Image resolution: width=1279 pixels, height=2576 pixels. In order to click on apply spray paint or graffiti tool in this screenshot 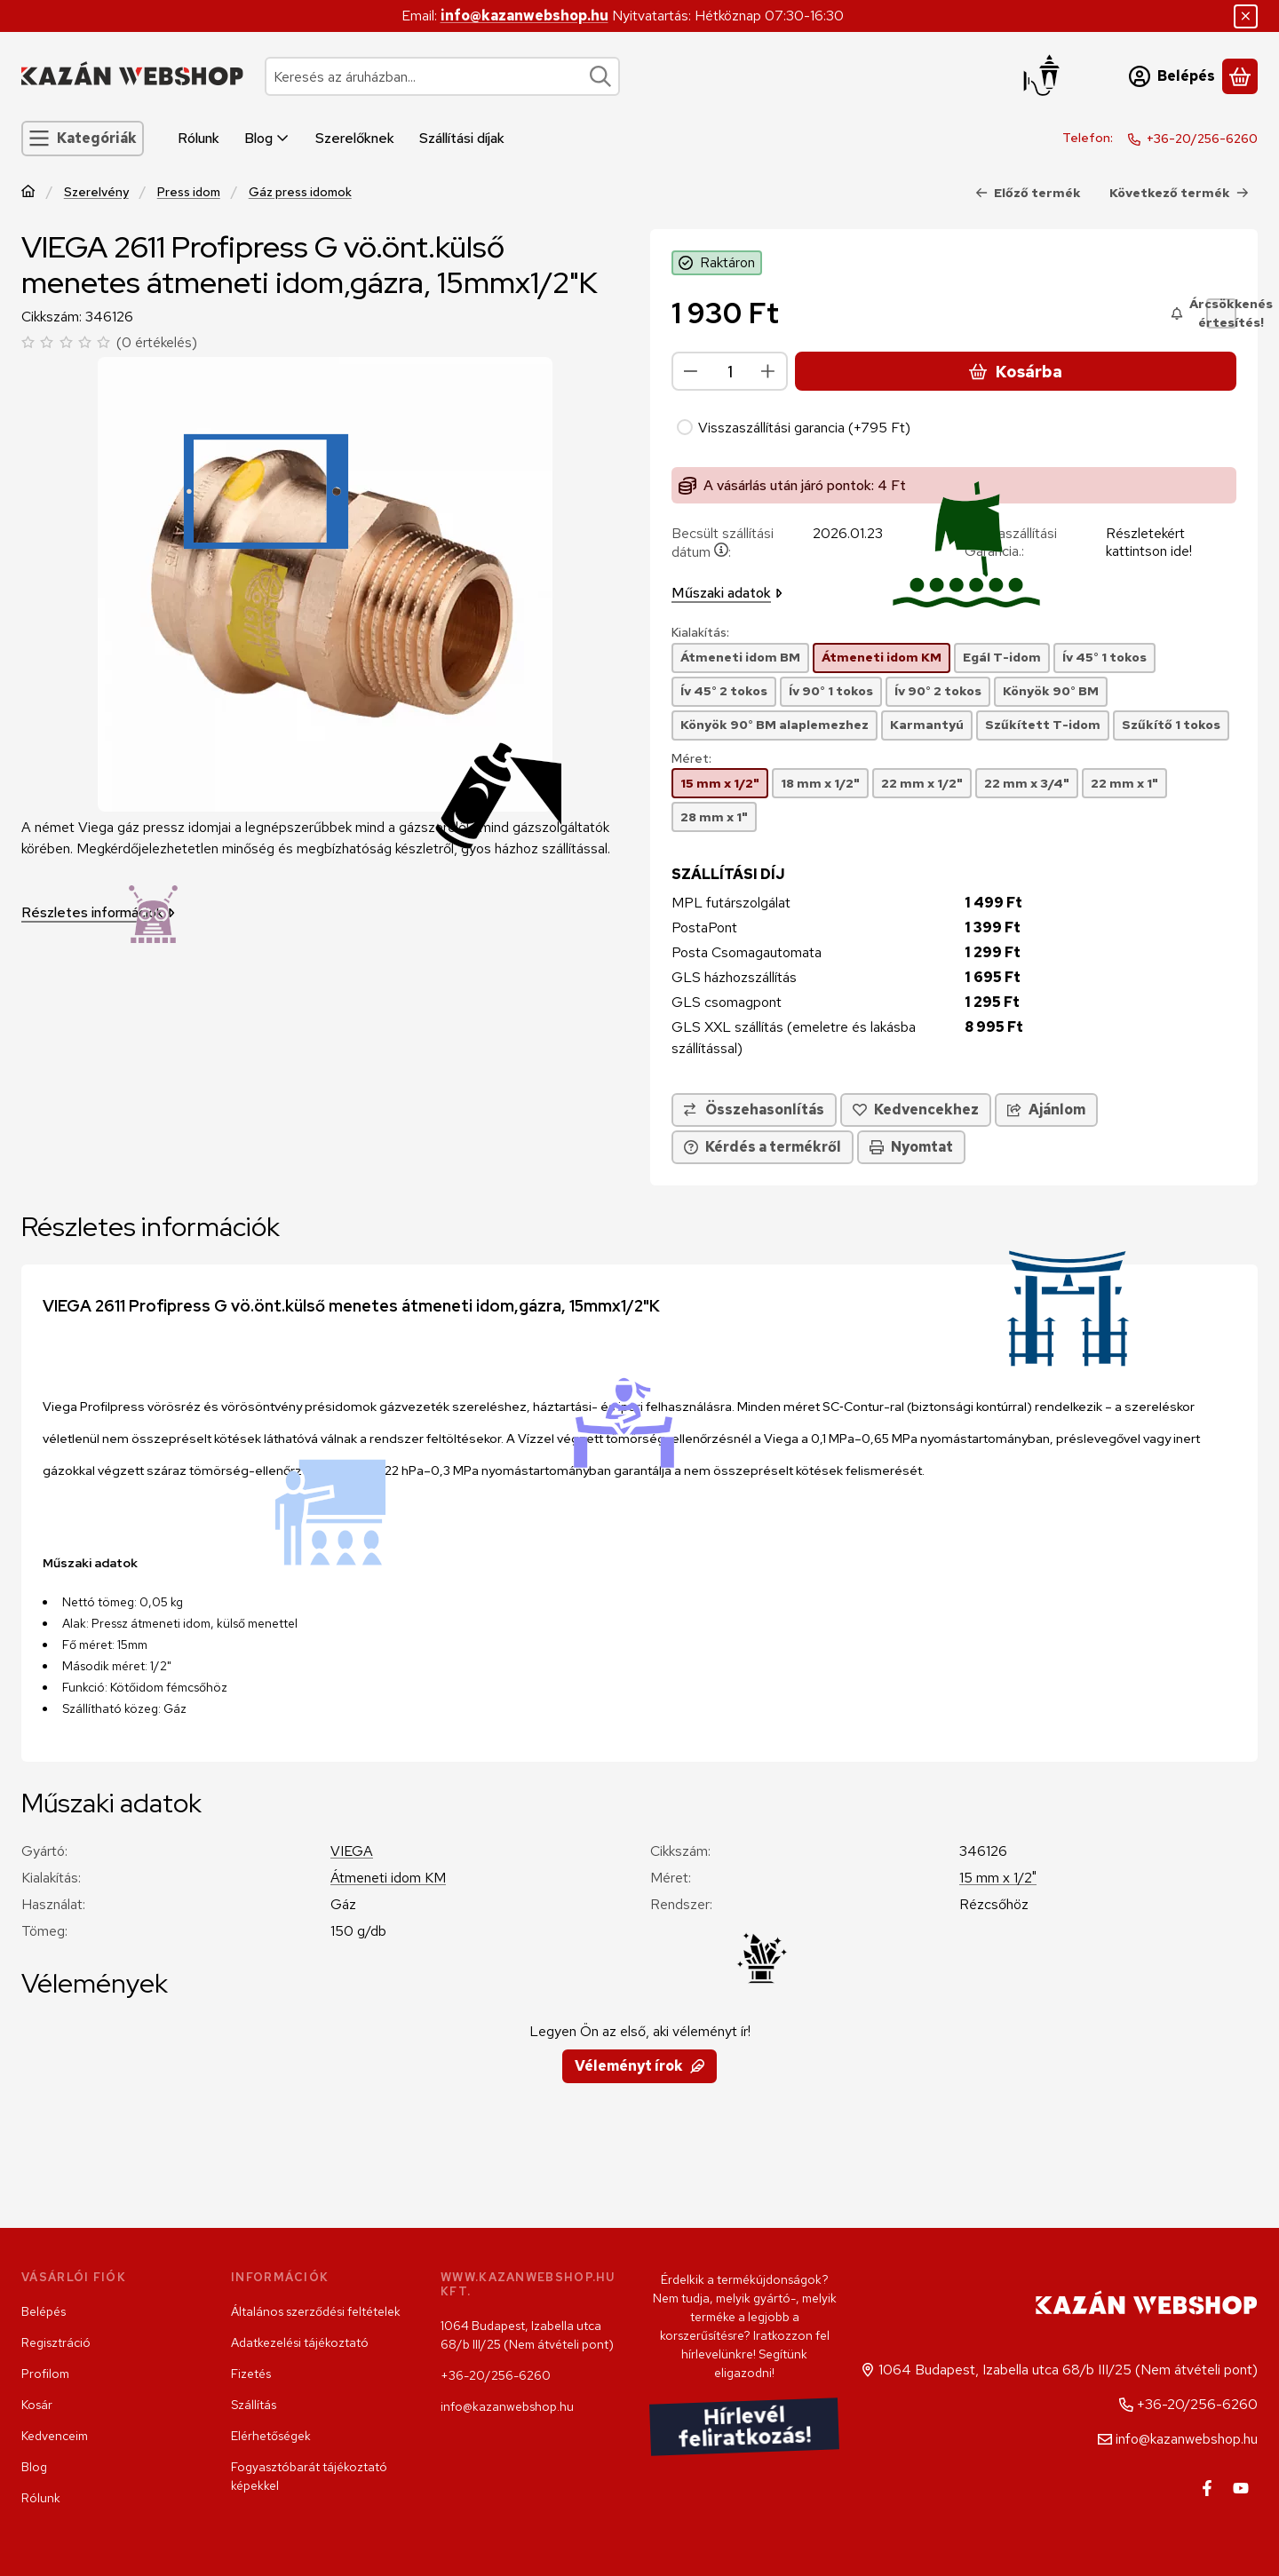, I will do `click(497, 798)`.